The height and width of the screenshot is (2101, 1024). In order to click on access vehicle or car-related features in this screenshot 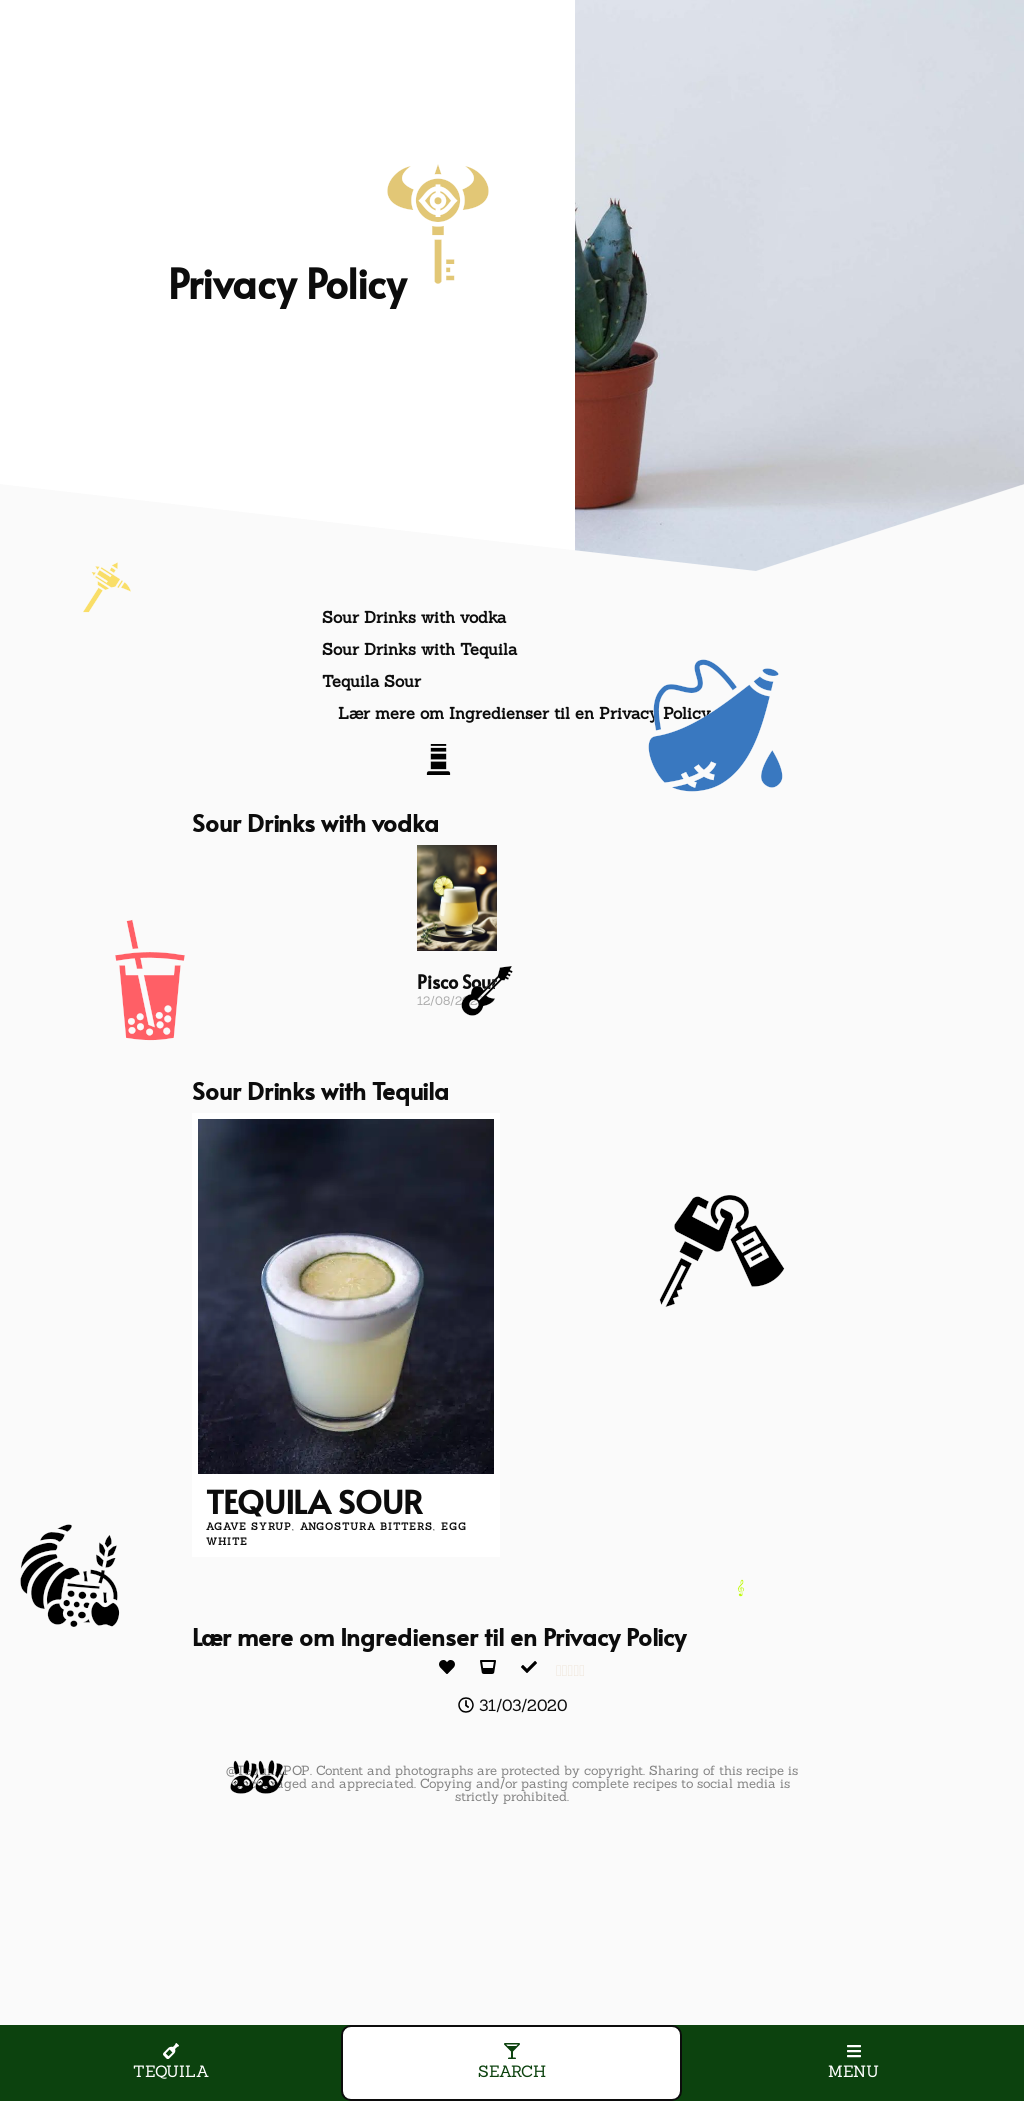, I will do `click(722, 1251)`.